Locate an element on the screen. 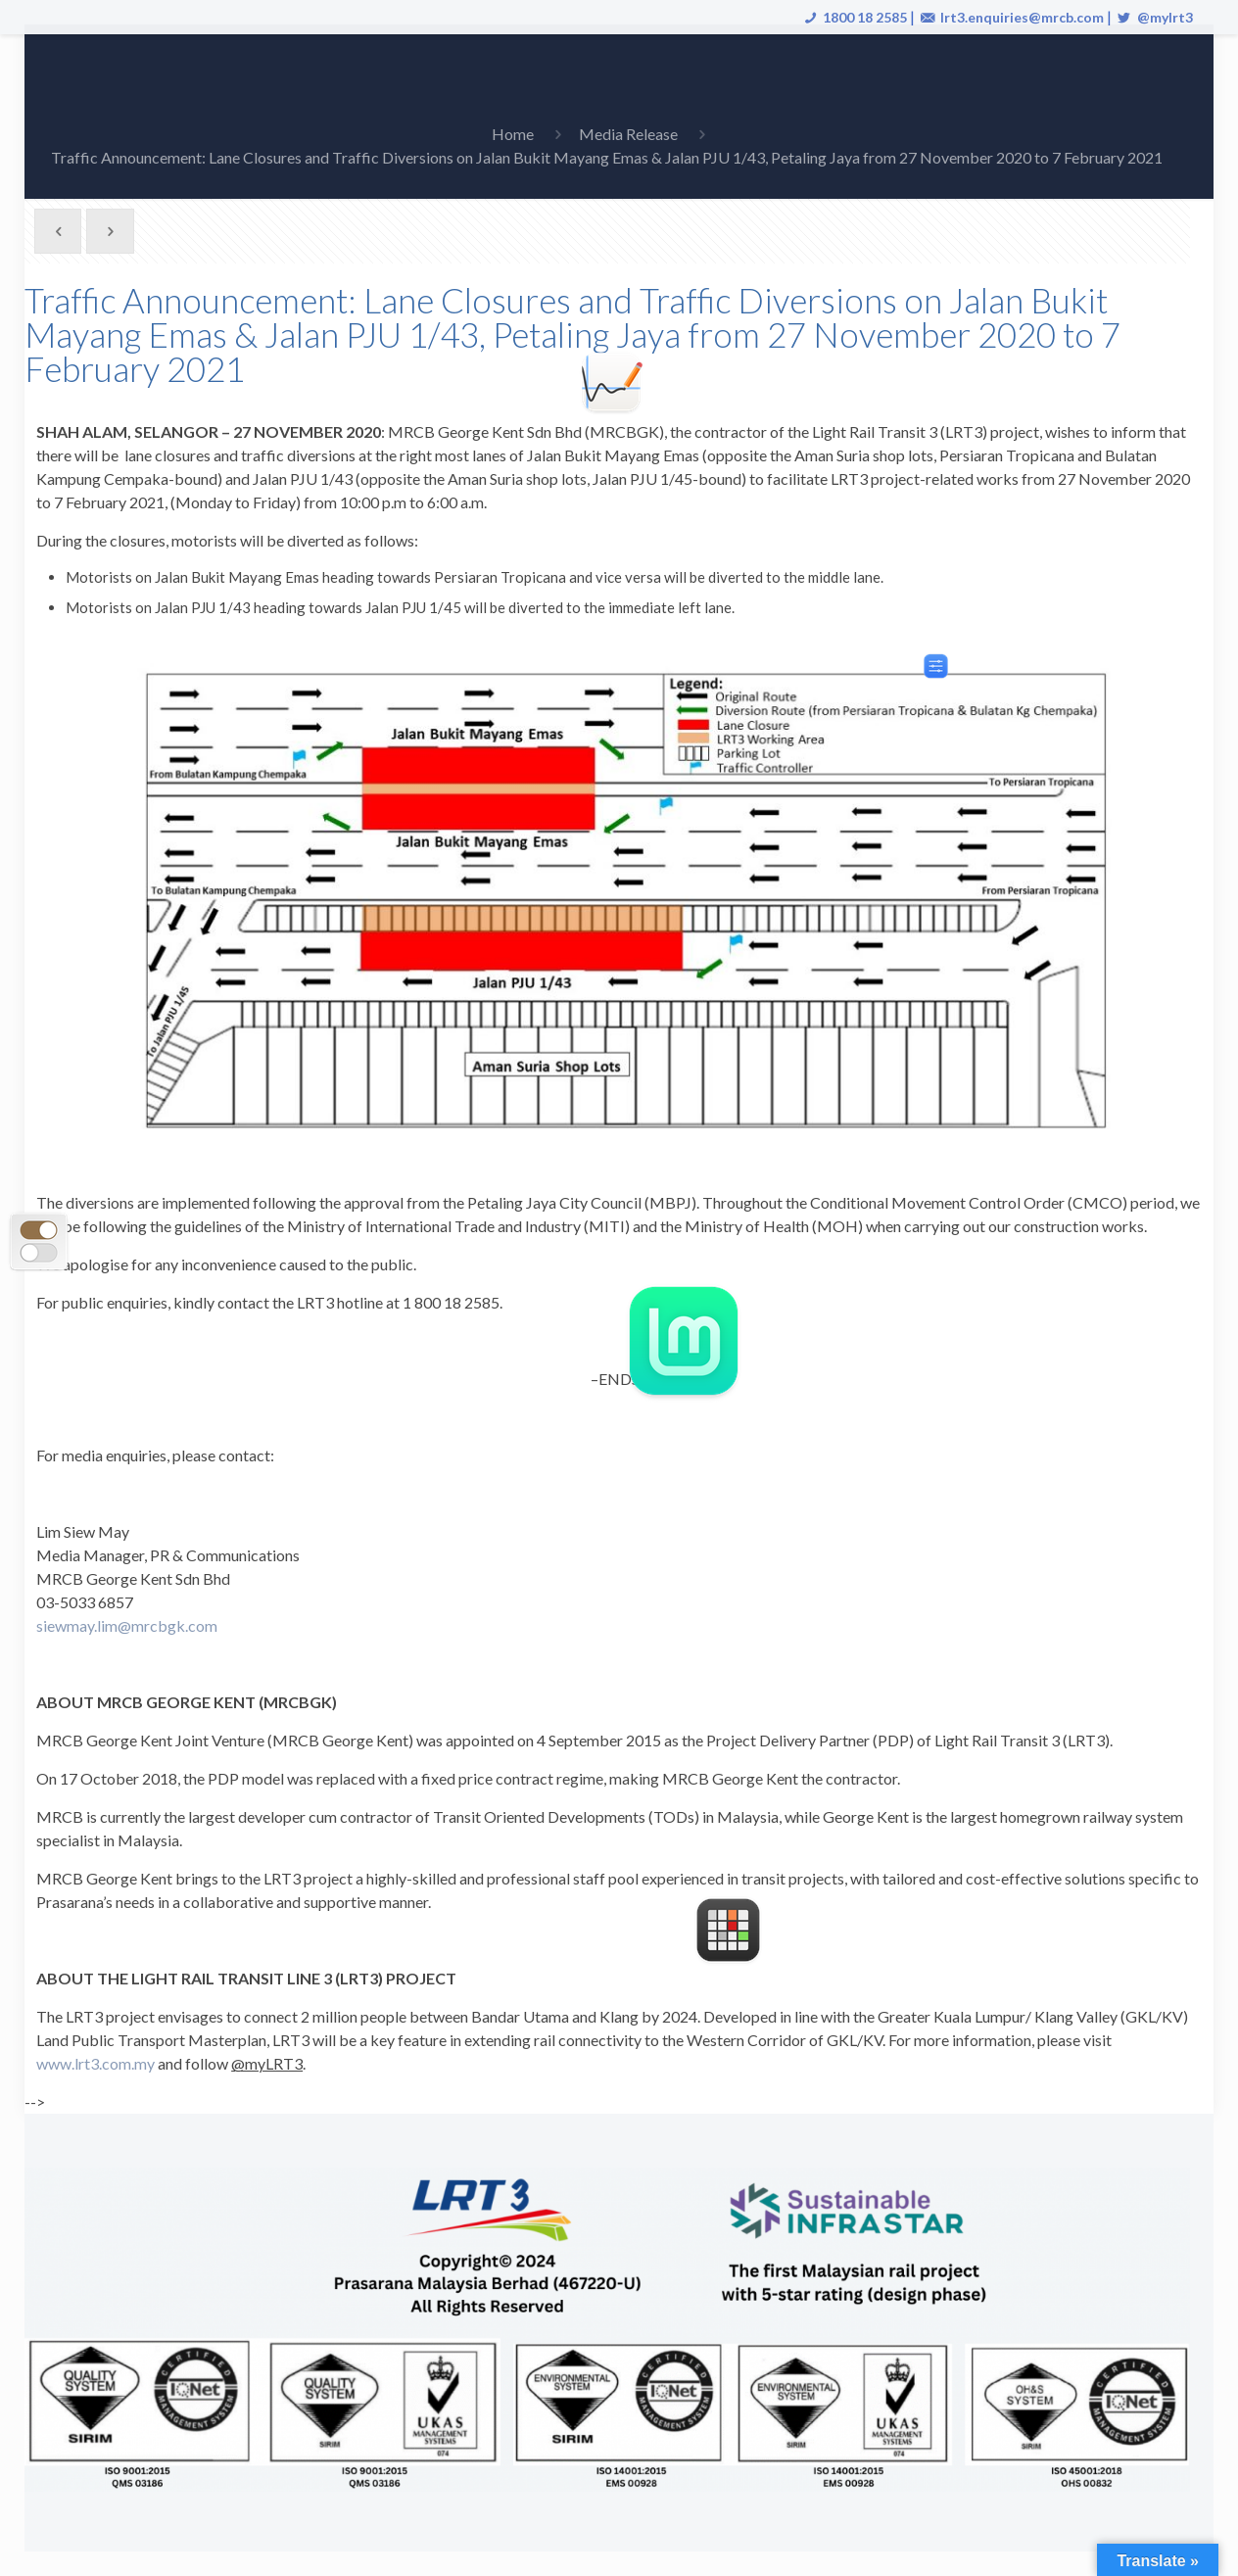 The image size is (1238, 2576). open system tweaks or settings customization is located at coordinates (38, 1241).